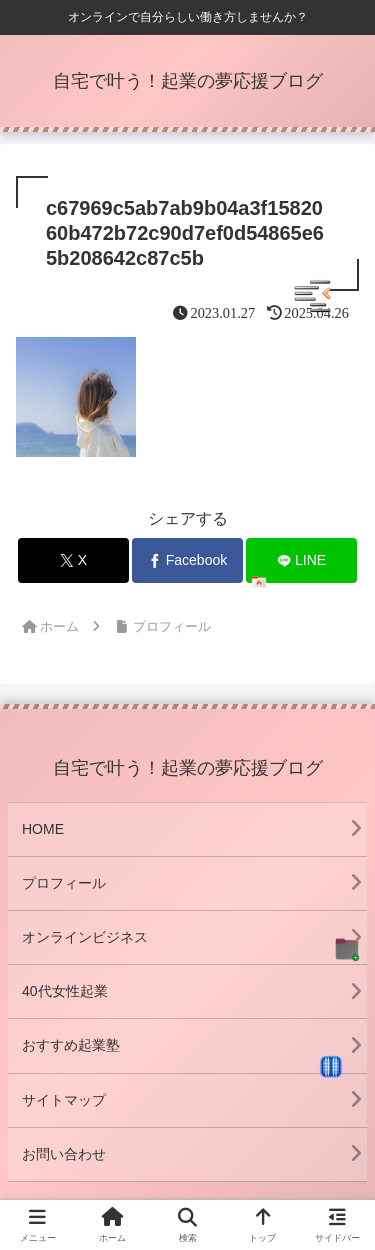  Describe the element at coordinates (259, 582) in the screenshot. I see `codeigniter framework project folder` at that location.